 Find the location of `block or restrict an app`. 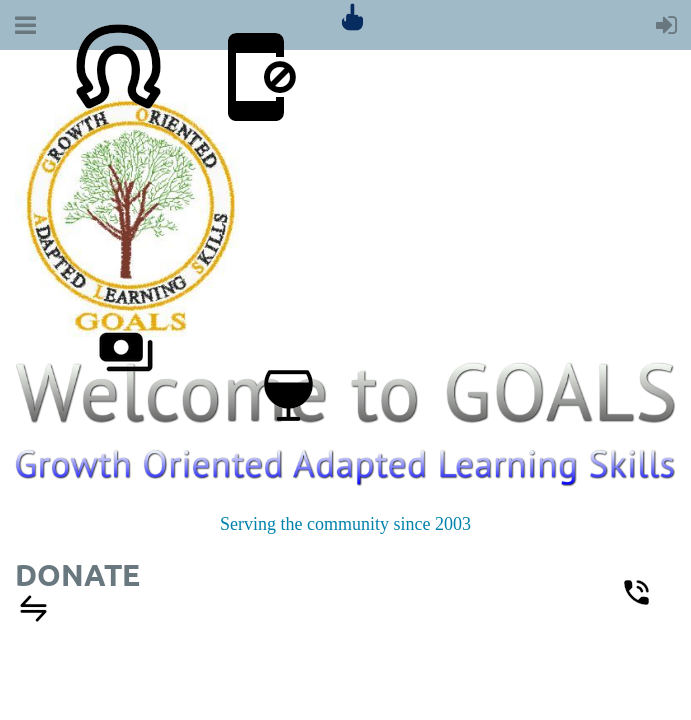

block or restrict an app is located at coordinates (256, 77).